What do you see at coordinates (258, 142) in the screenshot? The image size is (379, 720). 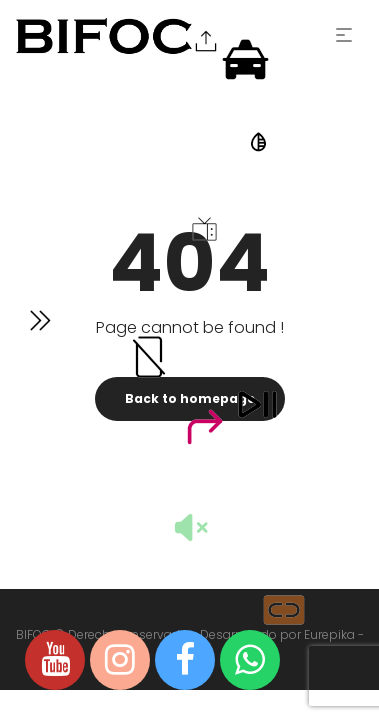 I see `adjust water or humidity level` at bounding box center [258, 142].